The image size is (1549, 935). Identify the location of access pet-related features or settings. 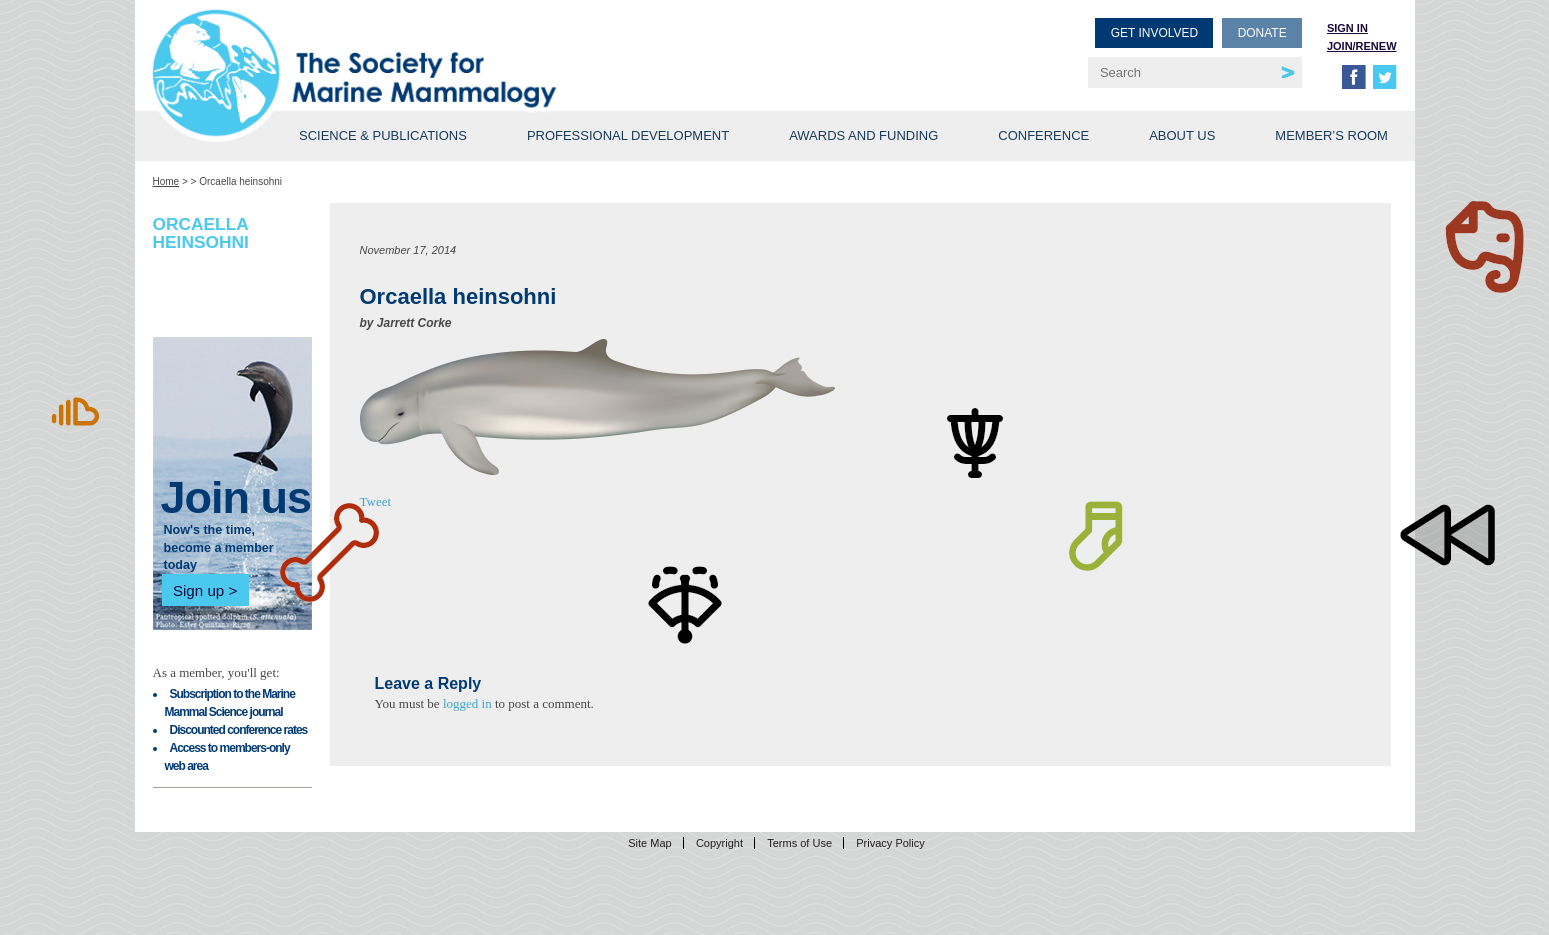
(329, 552).